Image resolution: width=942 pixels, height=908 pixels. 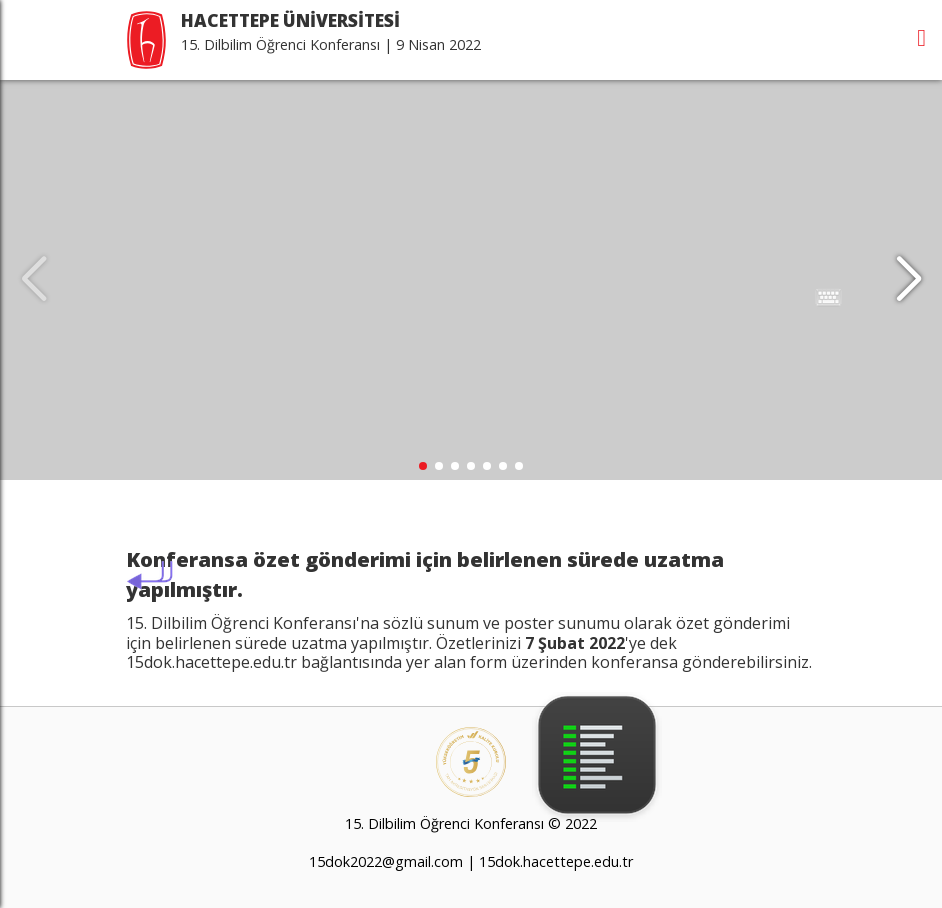 What do you see at coordinates (597, 757) in the screenshot?
I see `access startup disk and boot preferences` at bounding box center [597, 757].